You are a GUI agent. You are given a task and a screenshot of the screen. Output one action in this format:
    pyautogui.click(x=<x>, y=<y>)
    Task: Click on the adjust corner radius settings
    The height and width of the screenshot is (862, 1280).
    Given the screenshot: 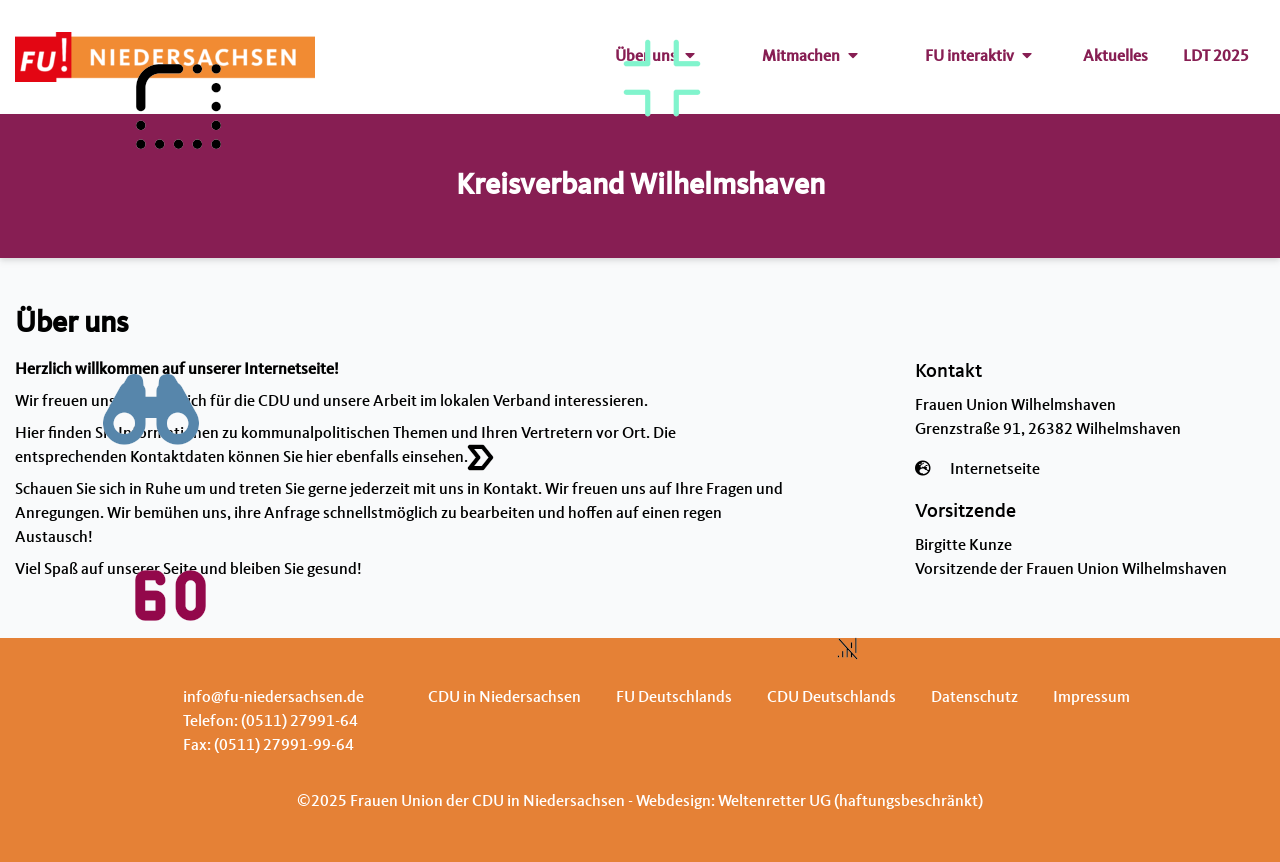 What is the action you would take?
    pyautogui.click(x=178, y=106)
    